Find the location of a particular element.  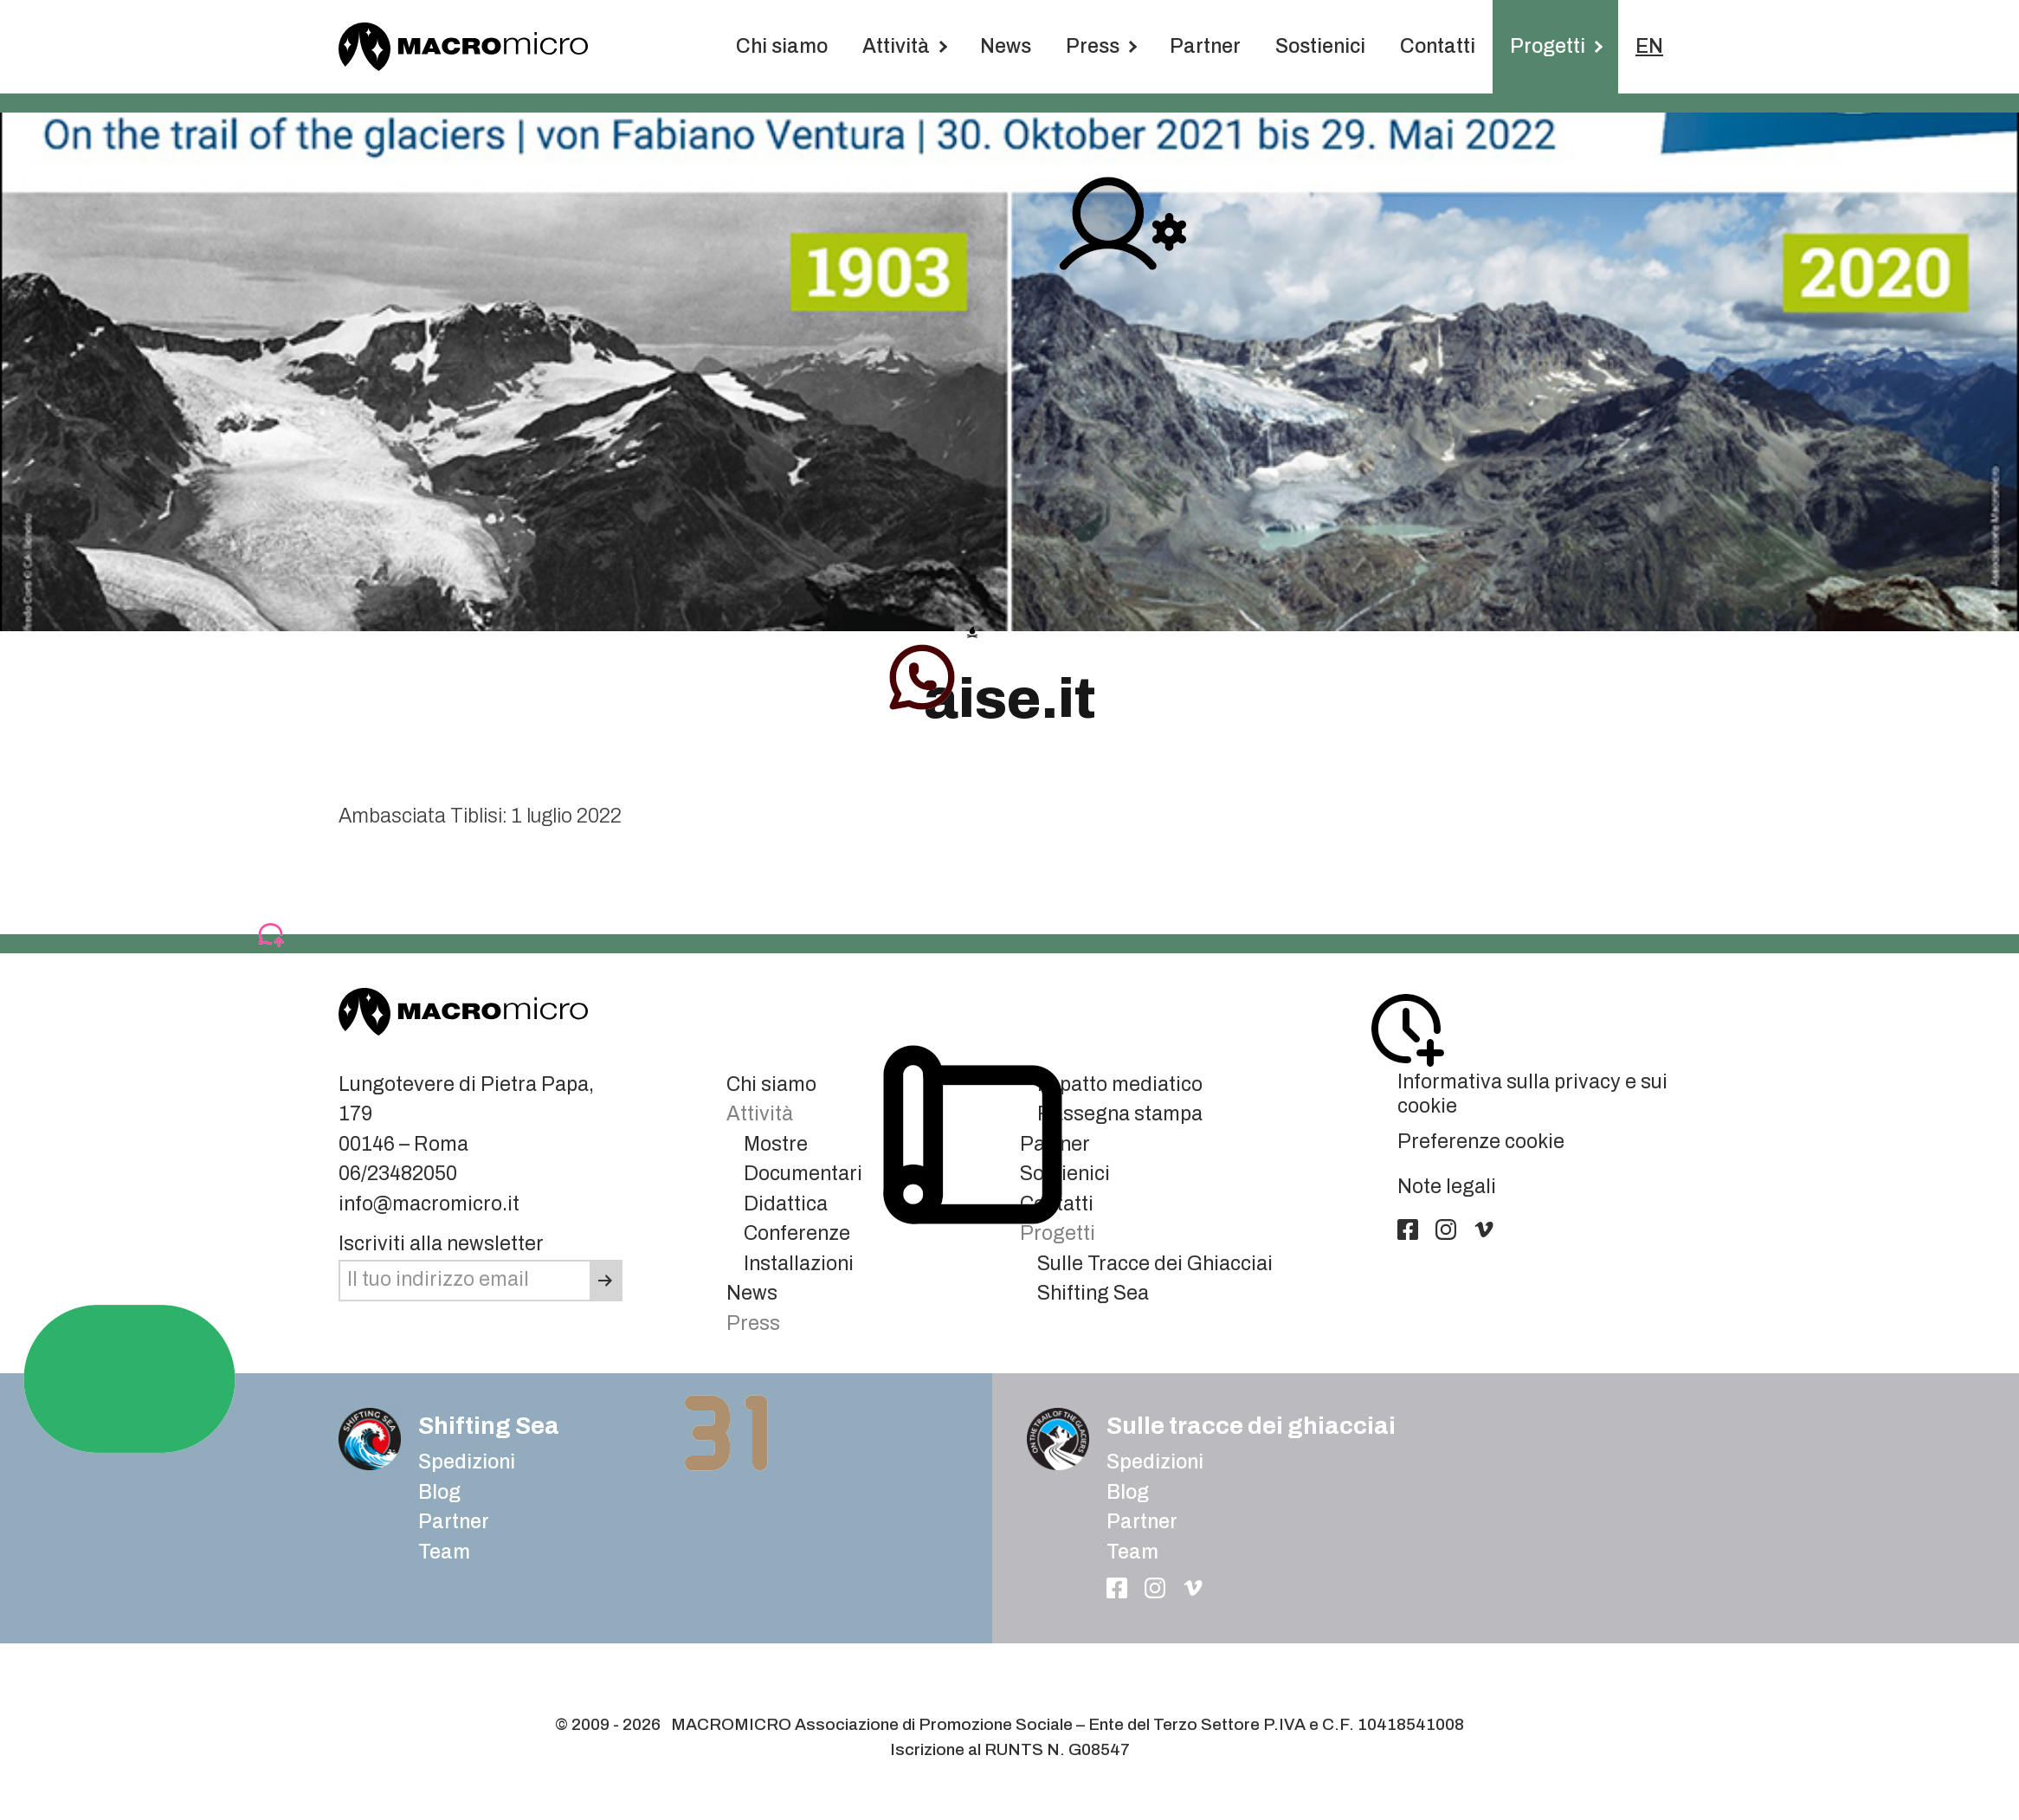

send a message is located at coordinates (270, 933).